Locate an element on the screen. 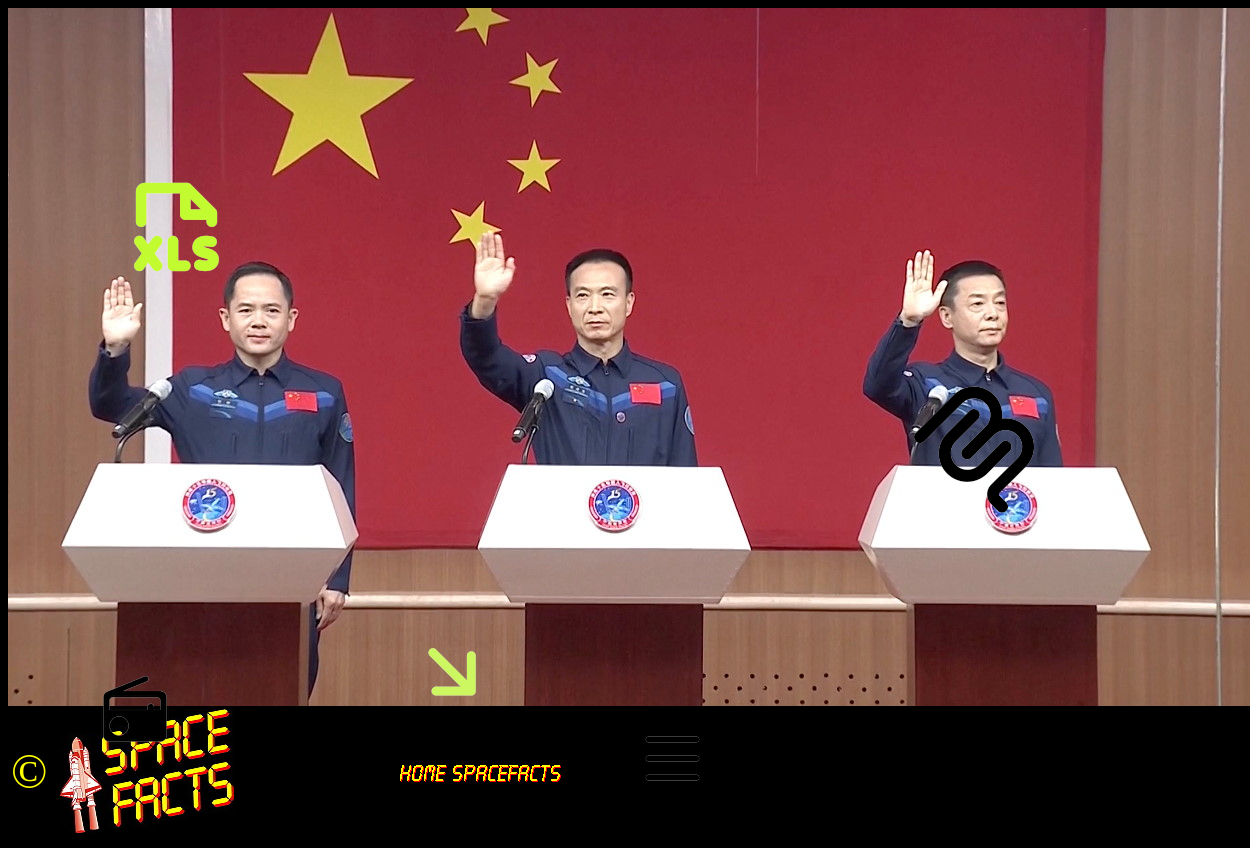 The image size is (1250, 848). open navigation menu is located at coordinates (672, 759).